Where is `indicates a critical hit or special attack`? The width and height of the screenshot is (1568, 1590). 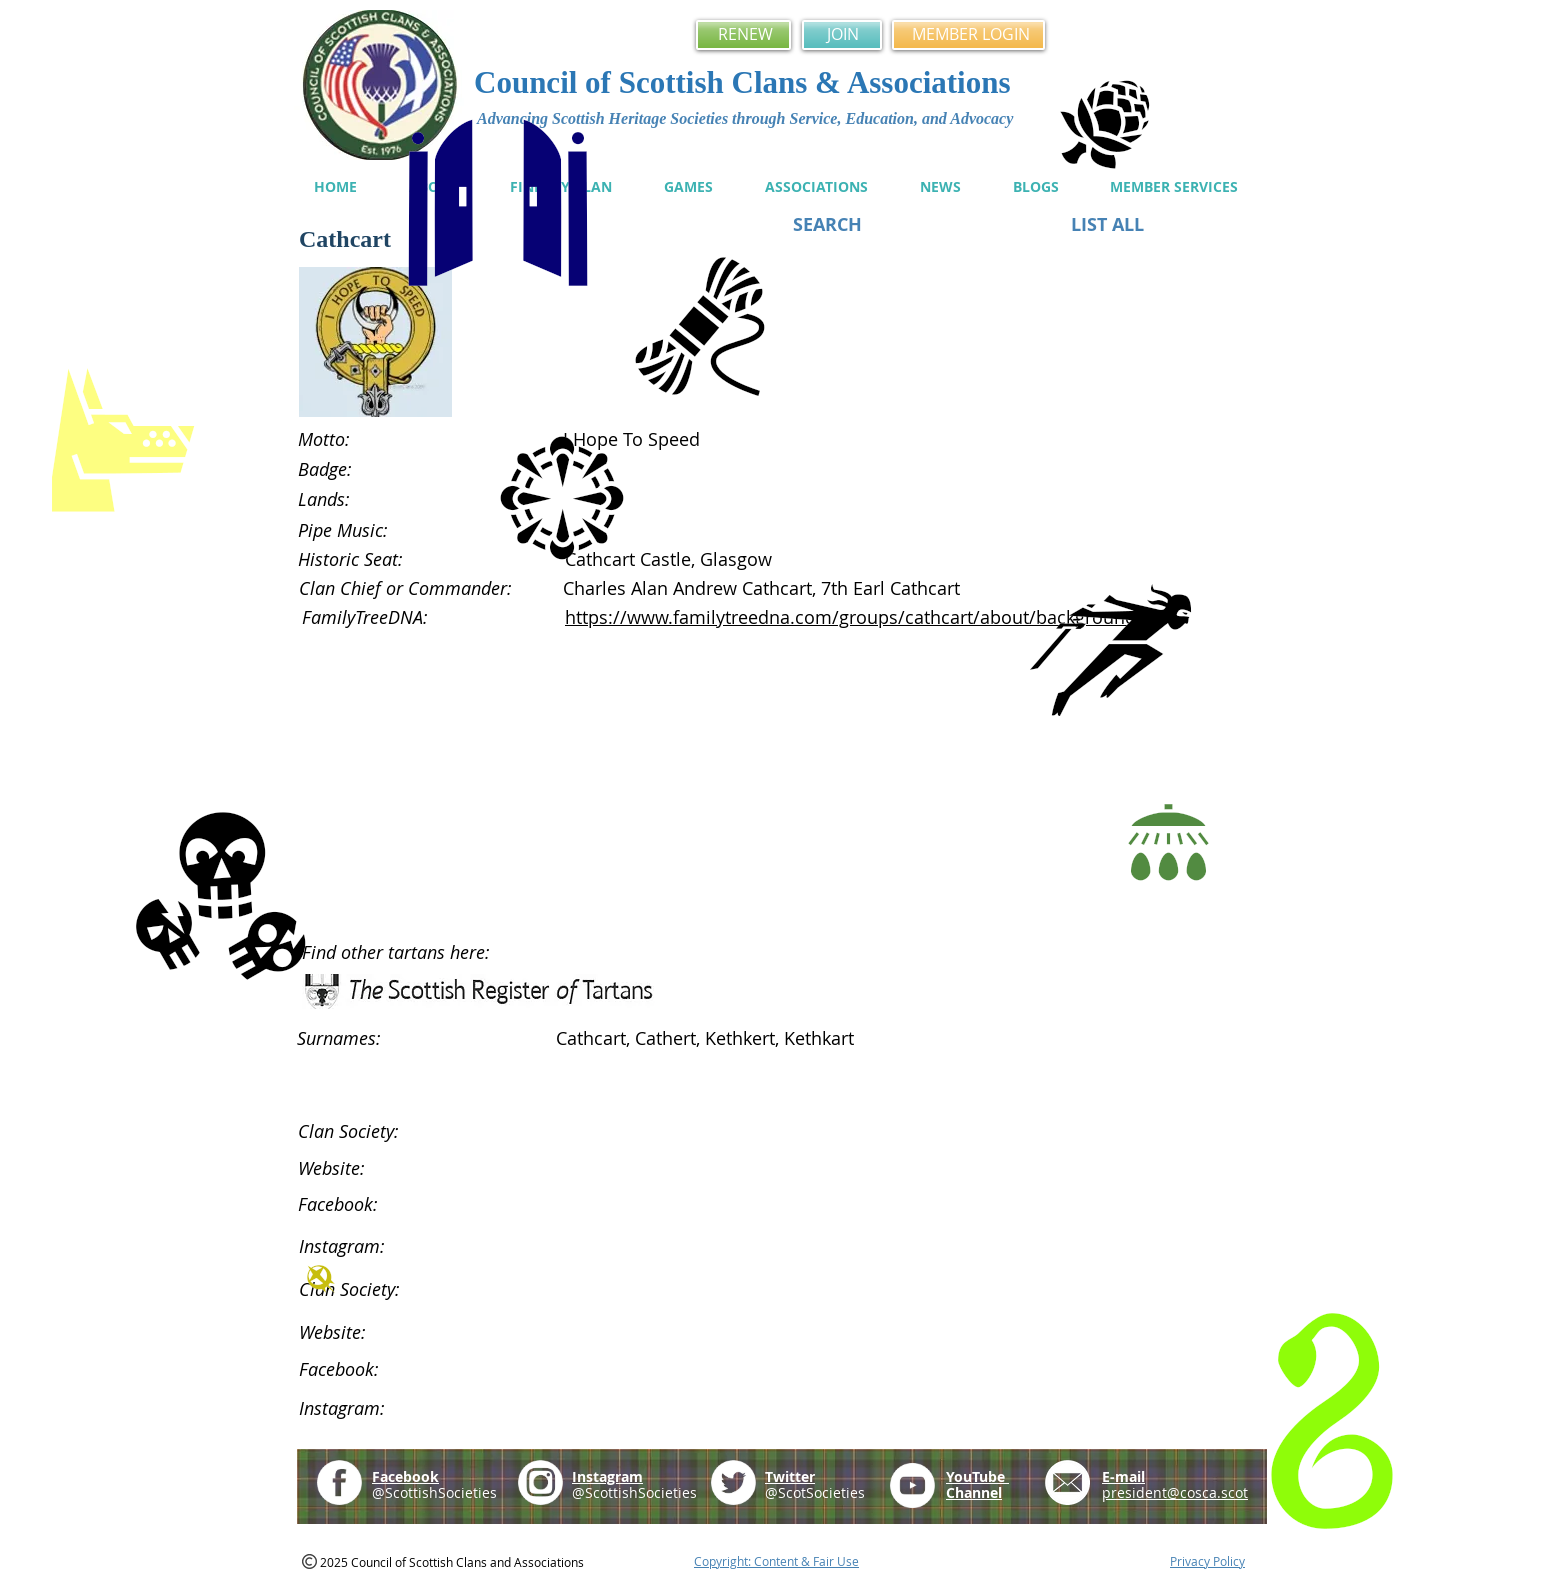 indicates a critical hit or special attack is located at coordinates (321, 1279).